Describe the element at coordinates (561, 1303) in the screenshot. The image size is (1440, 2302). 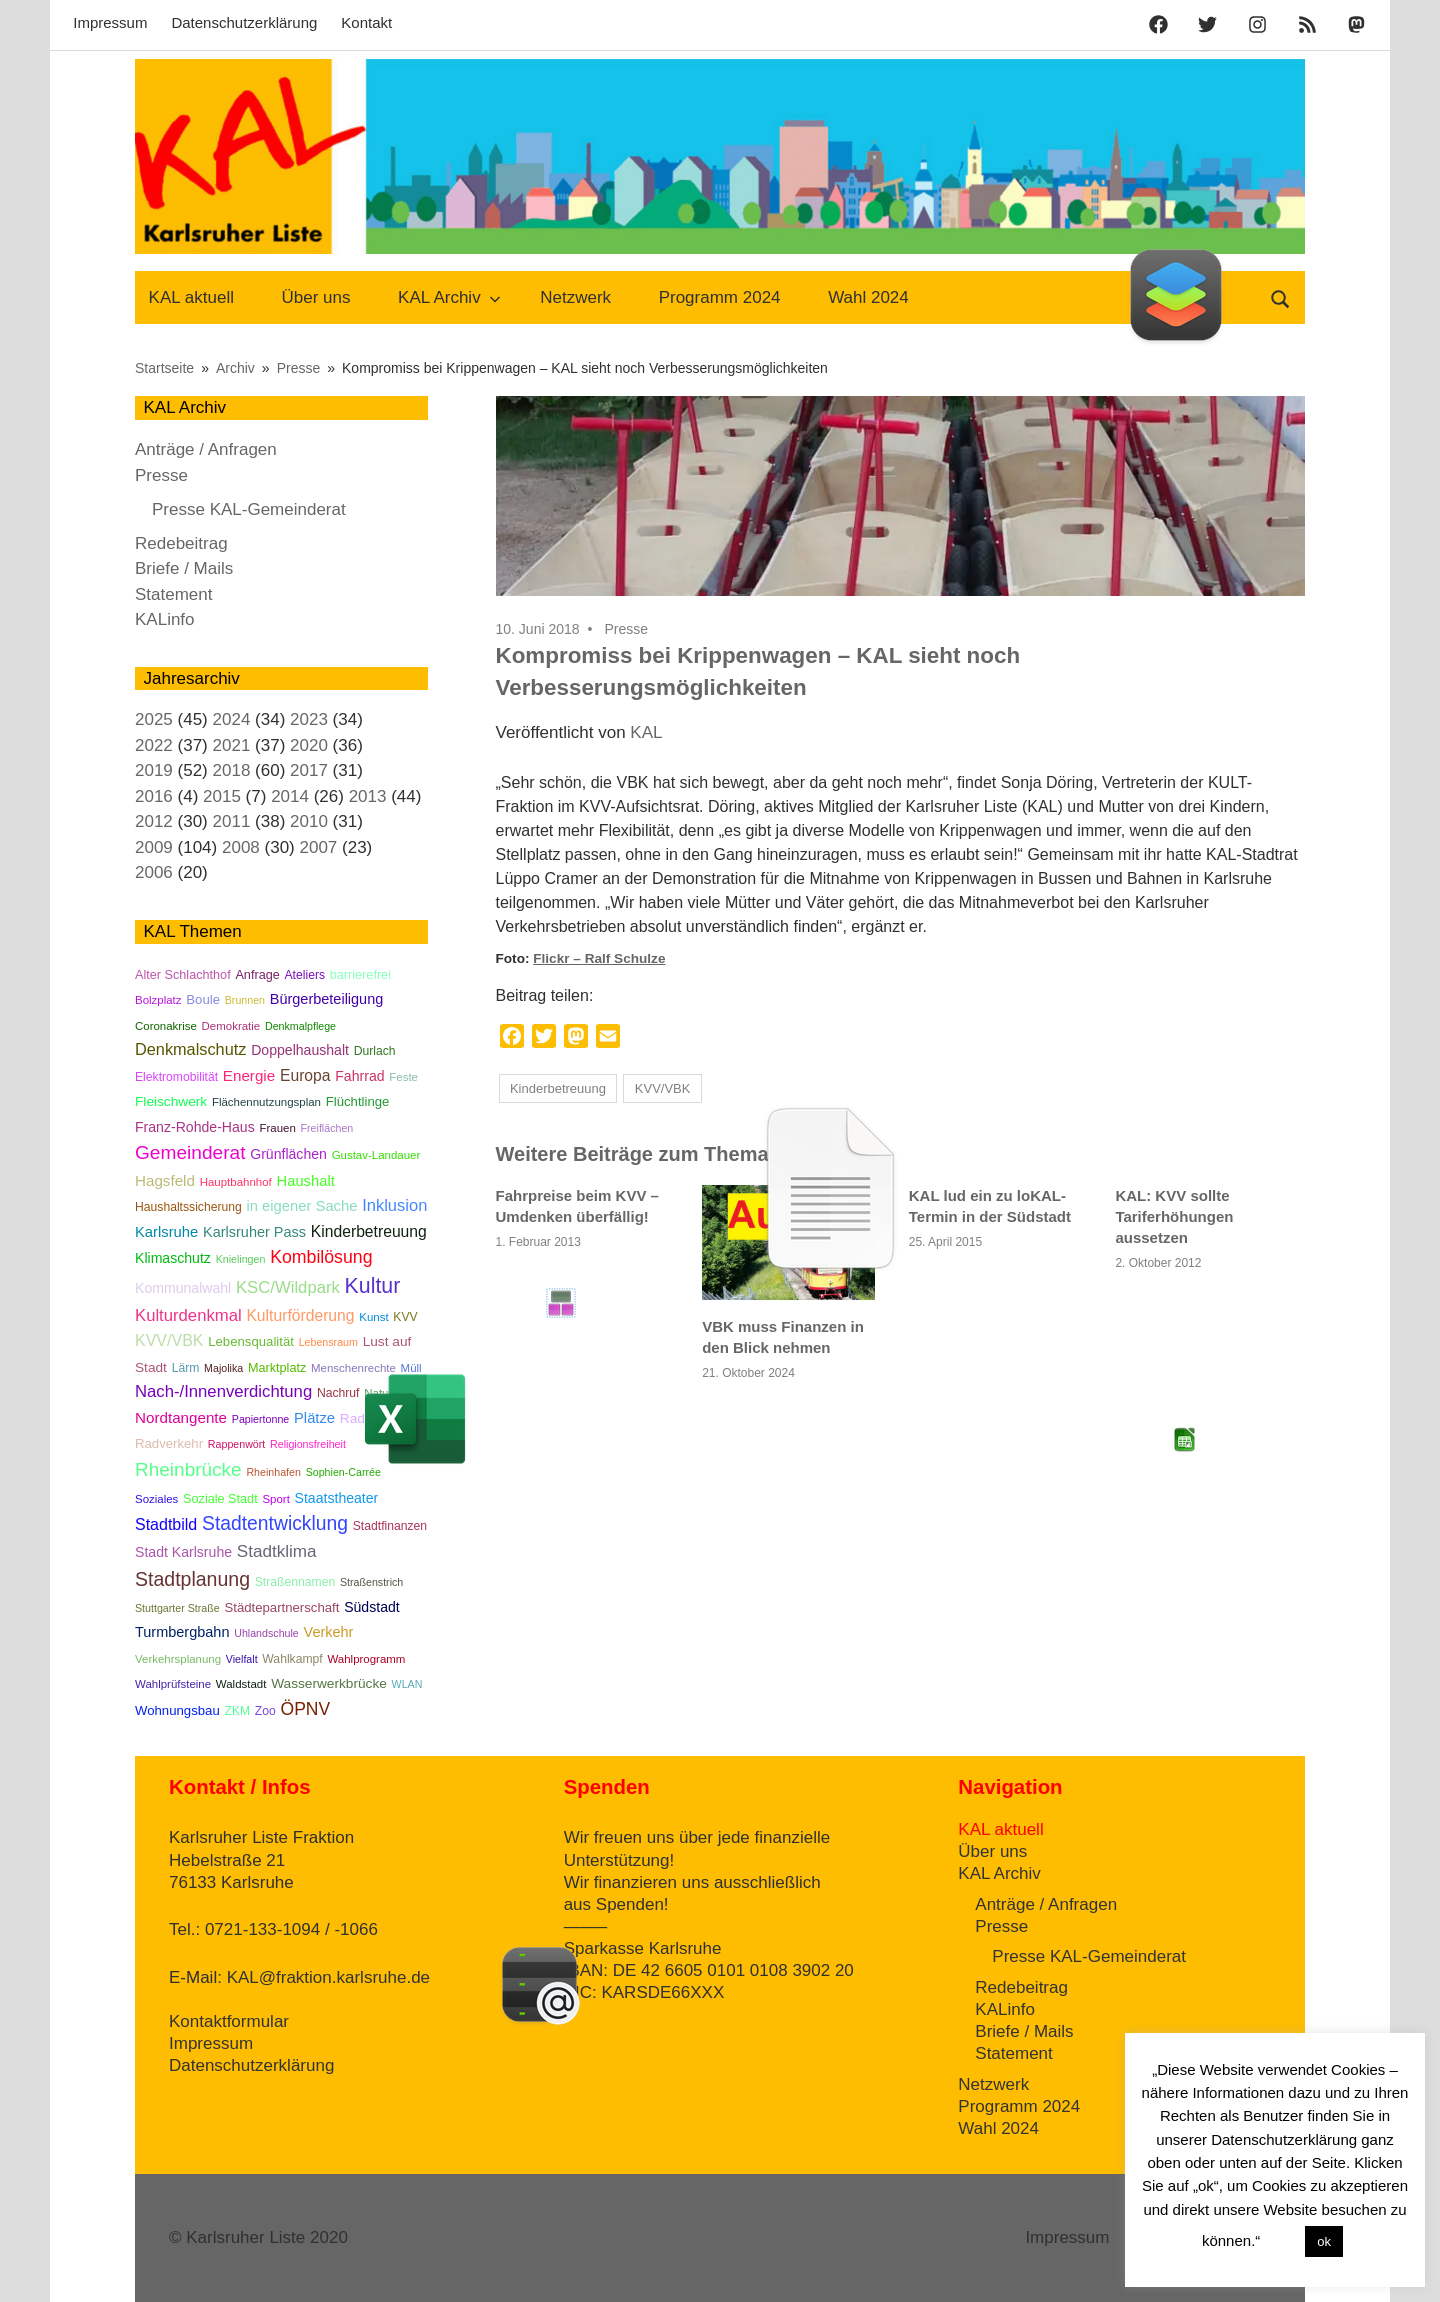
I see `select all items in the current view` at that location.